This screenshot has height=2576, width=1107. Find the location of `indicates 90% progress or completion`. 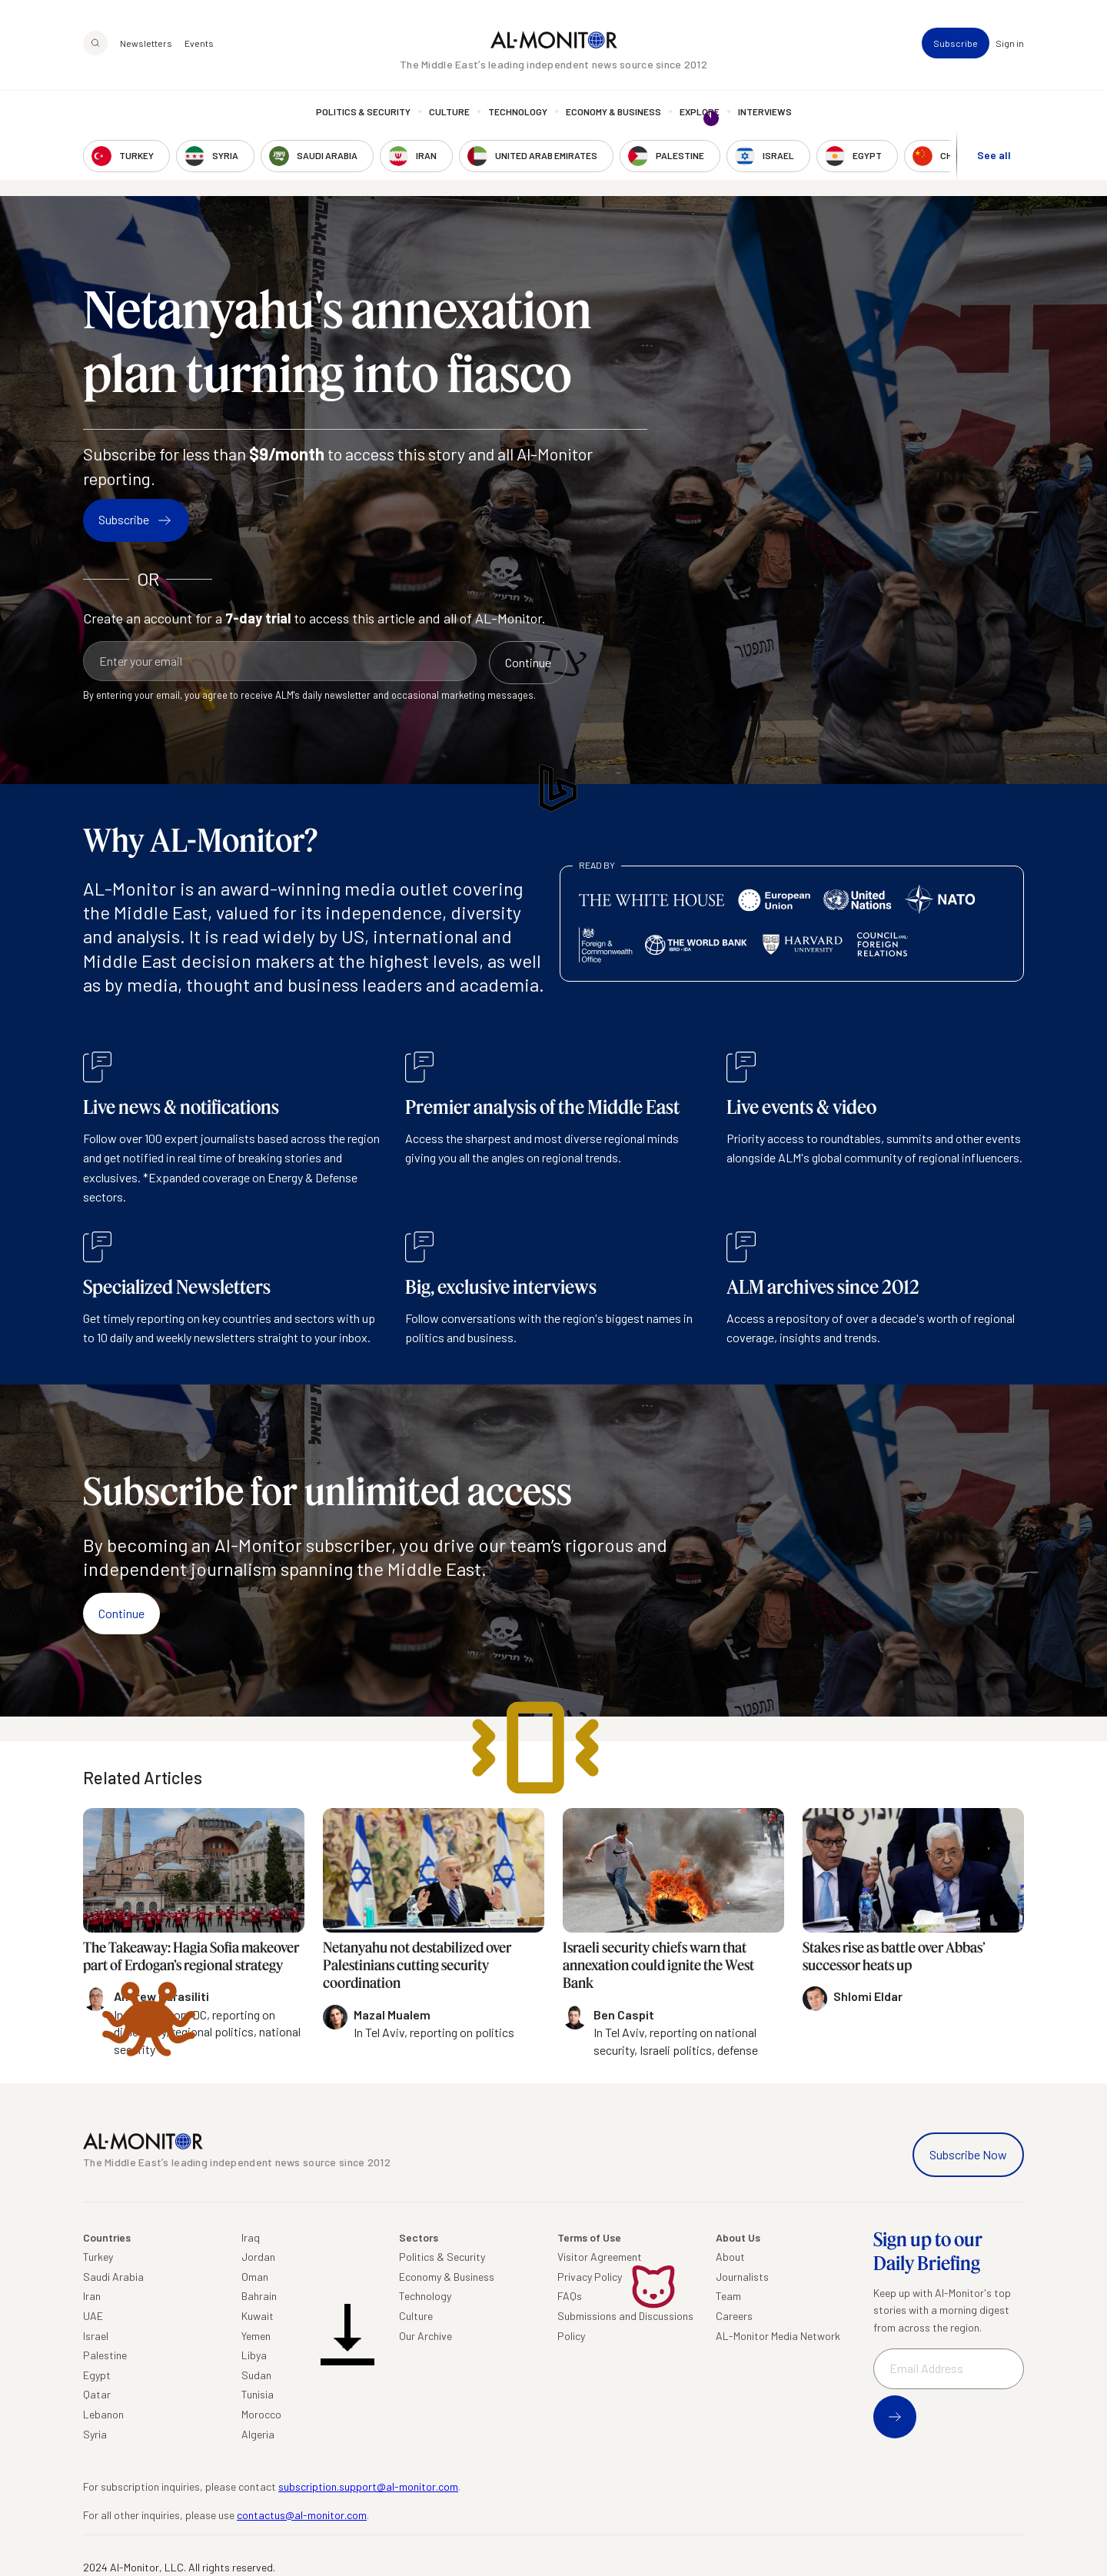

indicates 90% progress or completion is located at coordinates (711, 118).